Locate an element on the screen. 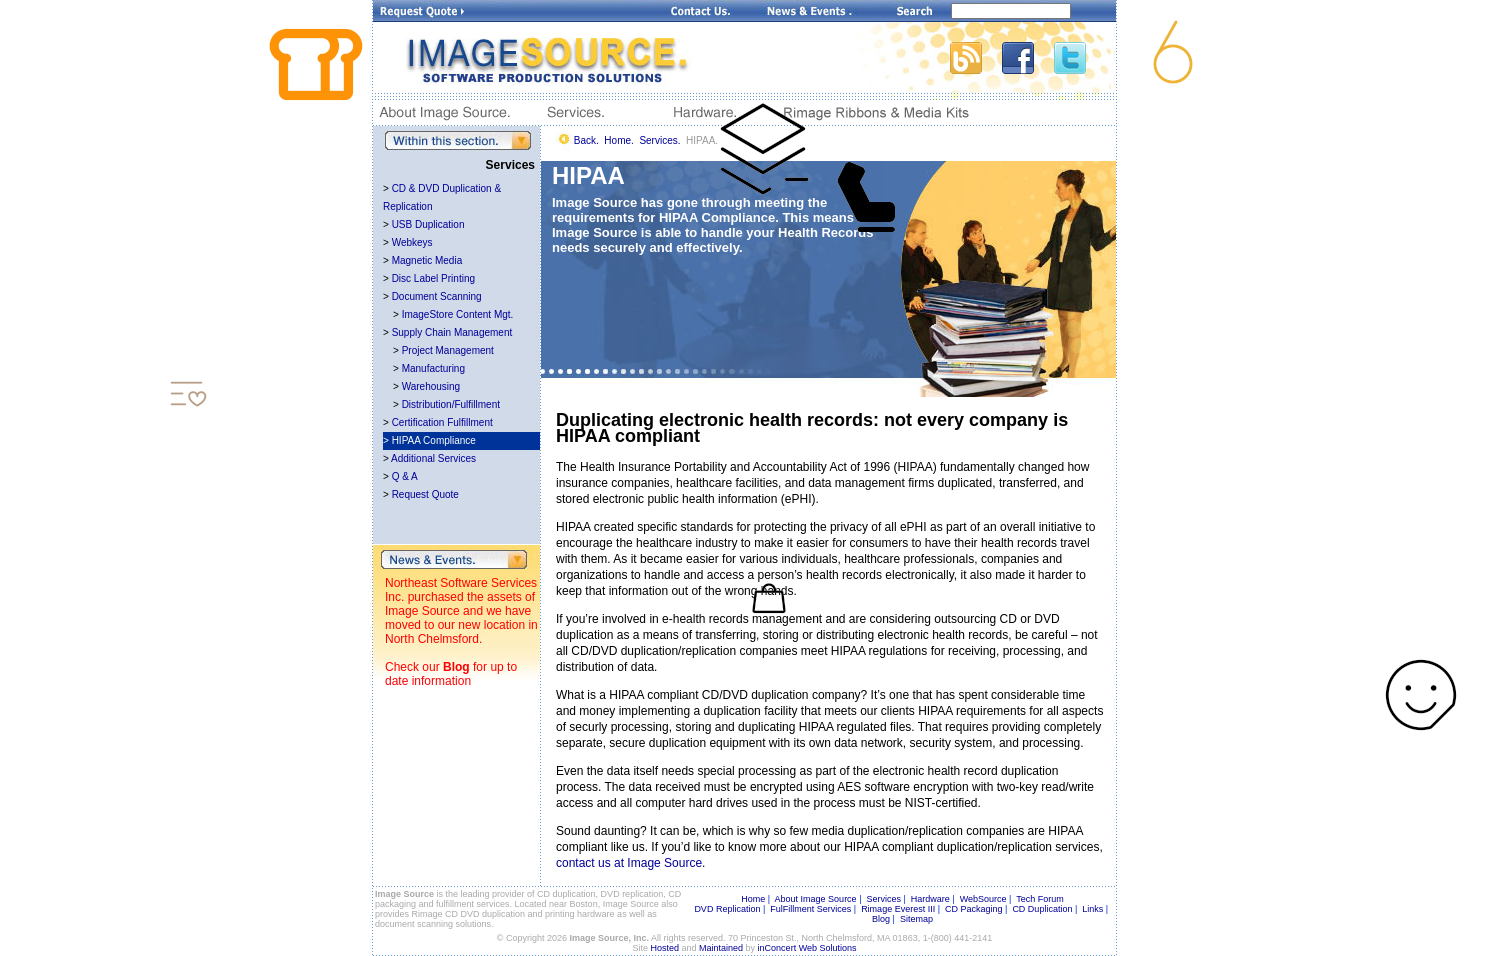  access bakery or bread-related content is located at coordinates (317, 64).